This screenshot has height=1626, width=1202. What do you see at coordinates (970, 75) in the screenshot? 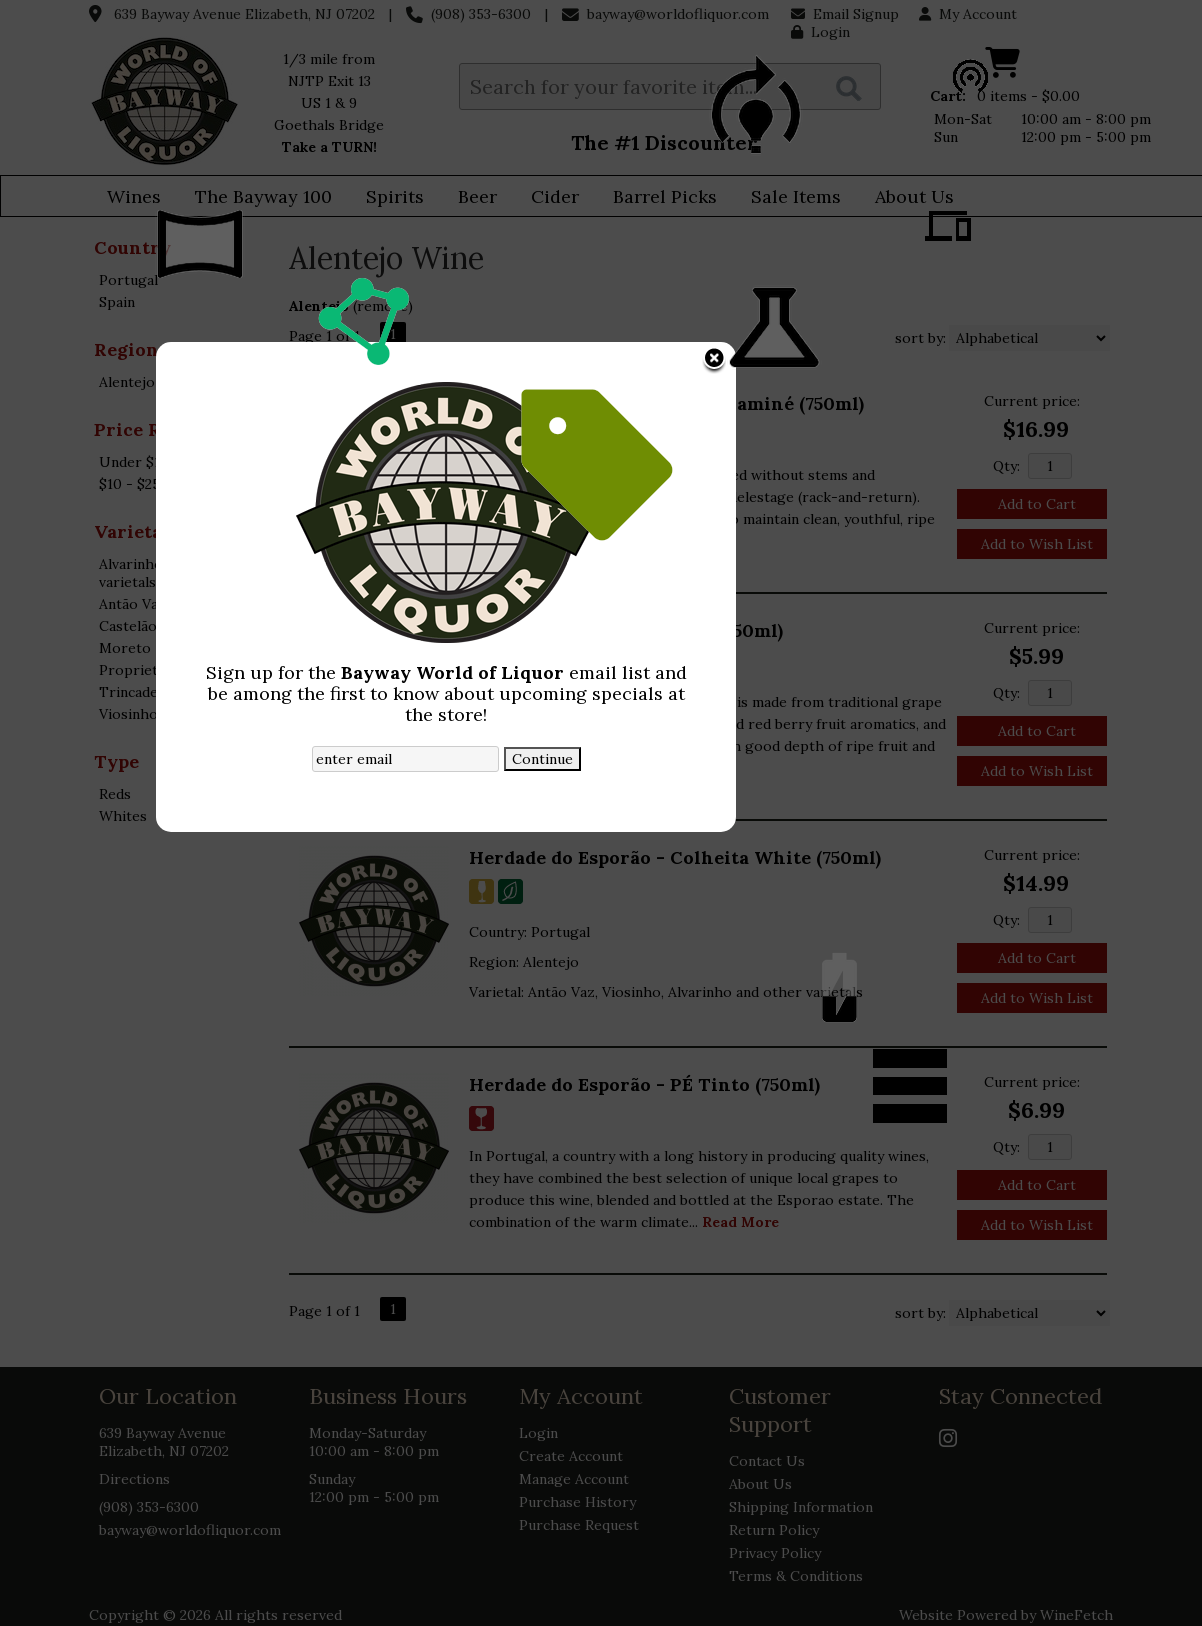
I see `enable mobile hotspot or wifi tethering` at bounding box center [970, 75].